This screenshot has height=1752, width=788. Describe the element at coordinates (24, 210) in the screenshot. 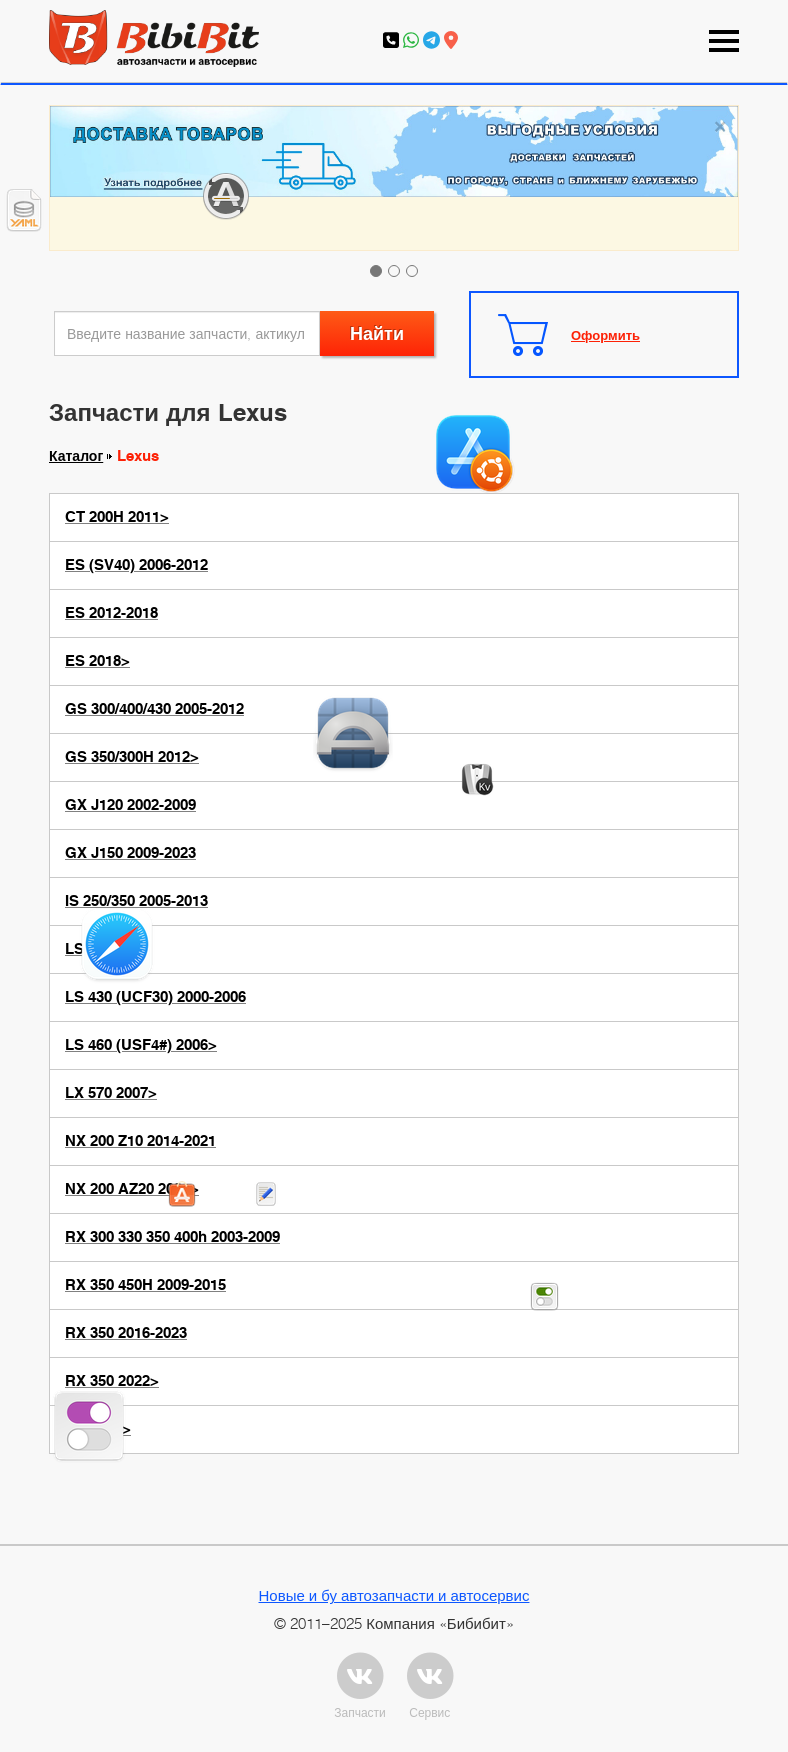

I see `a yaml configuration file` at that location.